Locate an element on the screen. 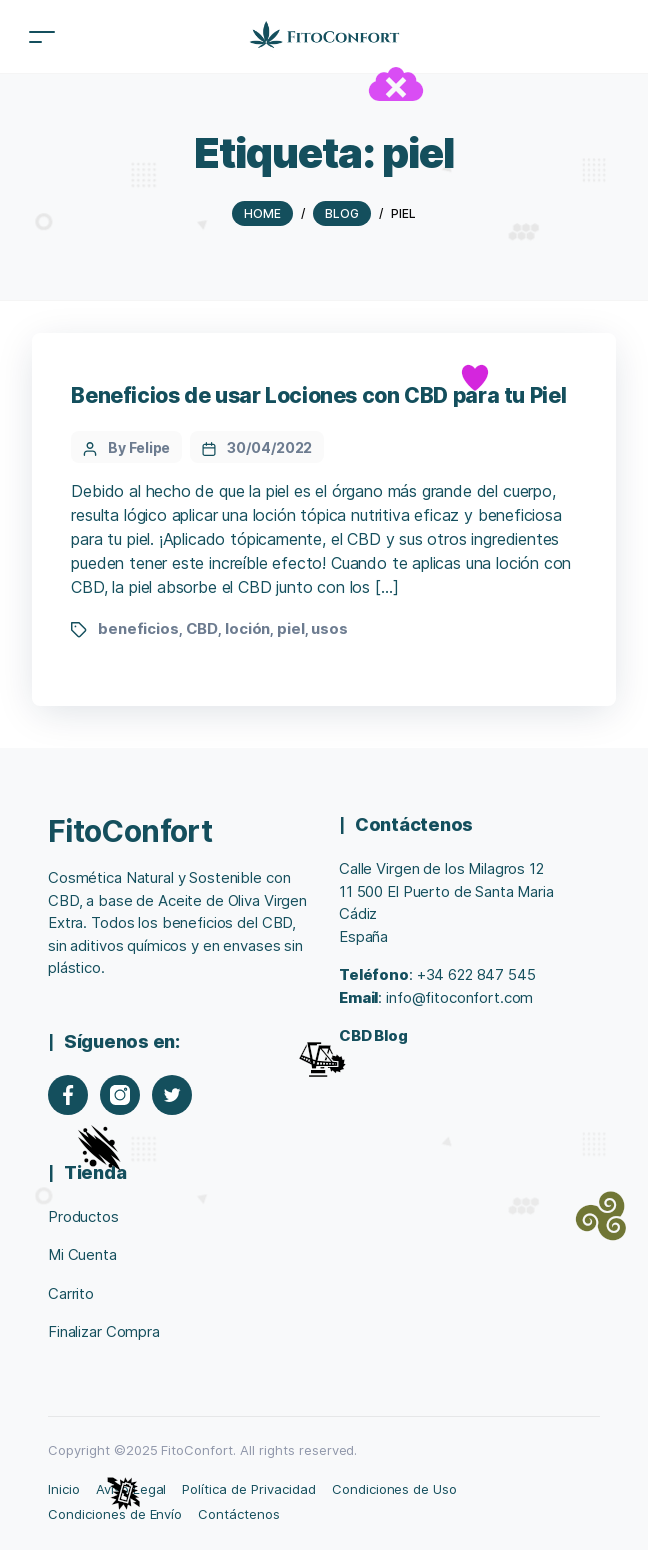 This screenshot has height=1550, width=648. bucket wheel excavator machinery icon is located at coordinates (322, 1058).